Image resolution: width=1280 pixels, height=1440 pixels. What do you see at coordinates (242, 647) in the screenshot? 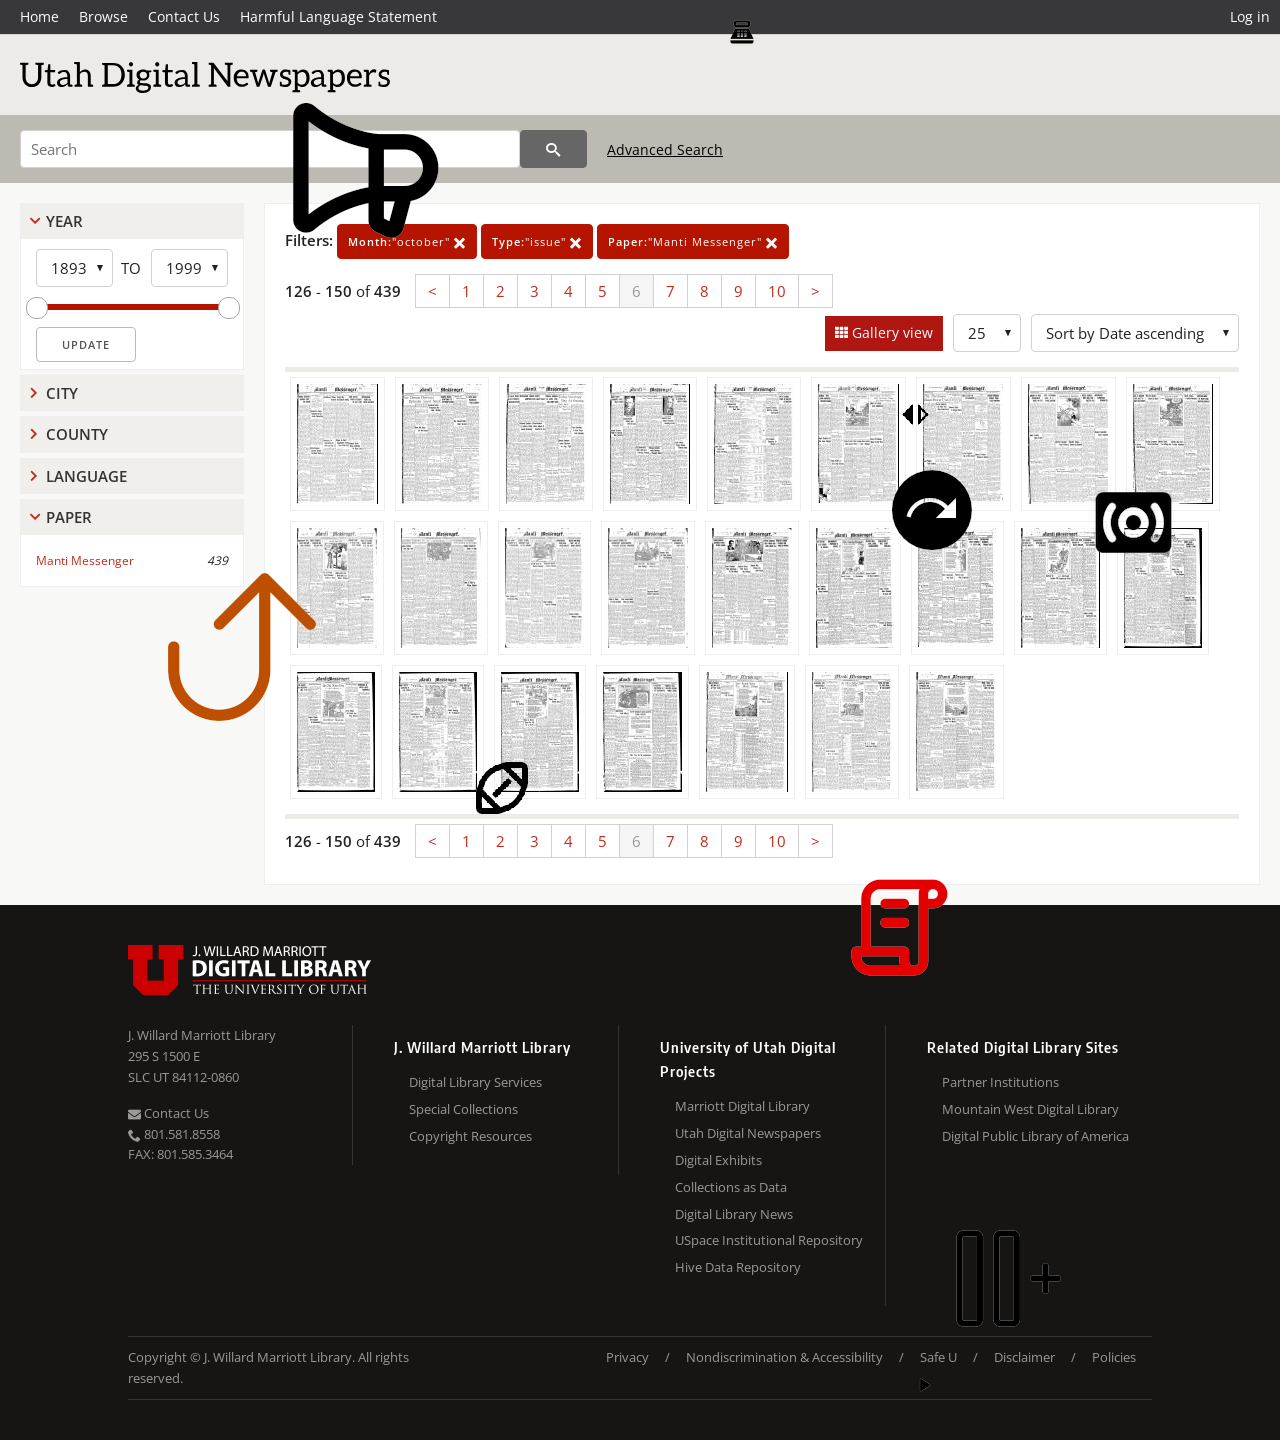
I see `go back to top of page` at bounding box center [242, 647].